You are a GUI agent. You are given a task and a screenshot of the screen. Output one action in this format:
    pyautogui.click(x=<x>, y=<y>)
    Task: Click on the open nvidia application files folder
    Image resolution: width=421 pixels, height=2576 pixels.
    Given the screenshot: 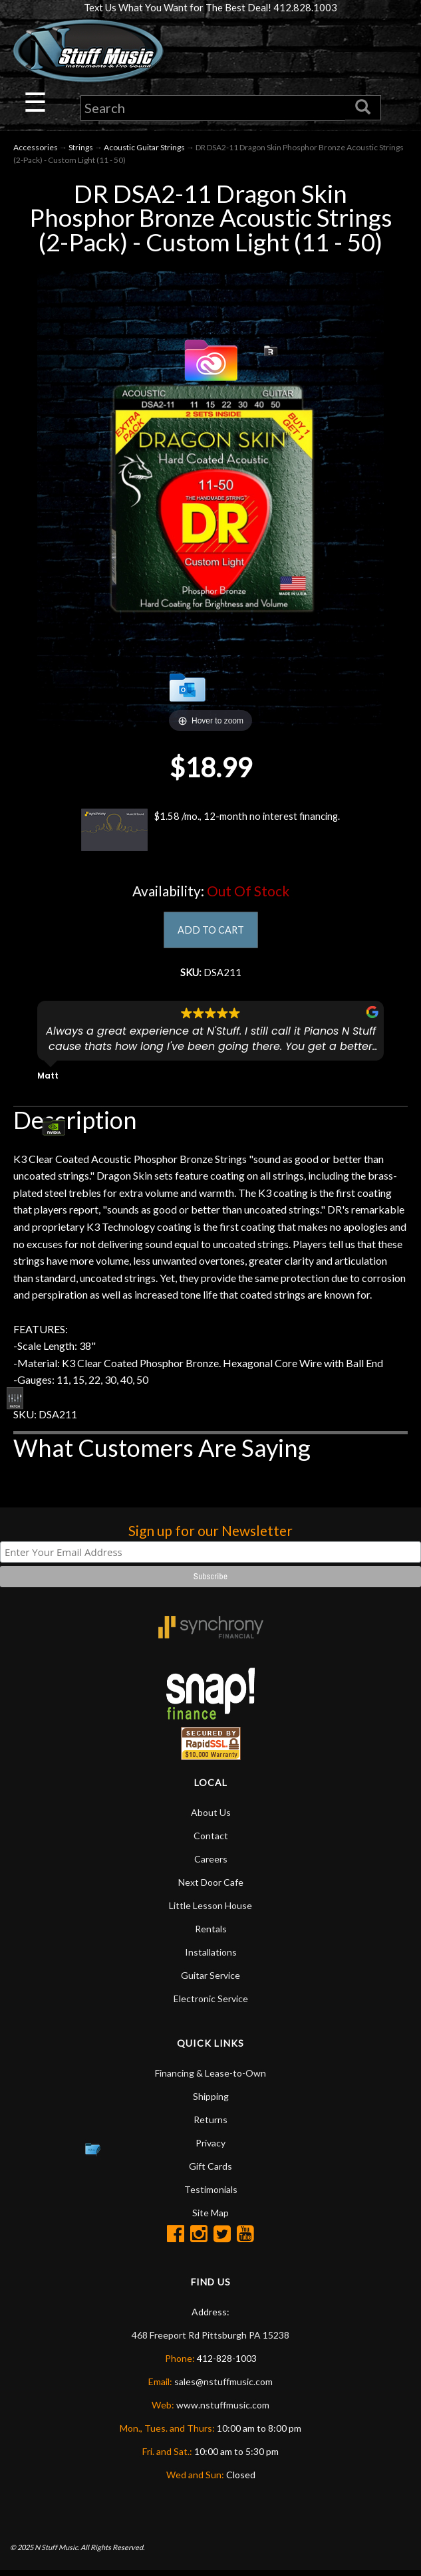 What is the action you would take?
    pyautogui.click(x=54, y=1127)
    